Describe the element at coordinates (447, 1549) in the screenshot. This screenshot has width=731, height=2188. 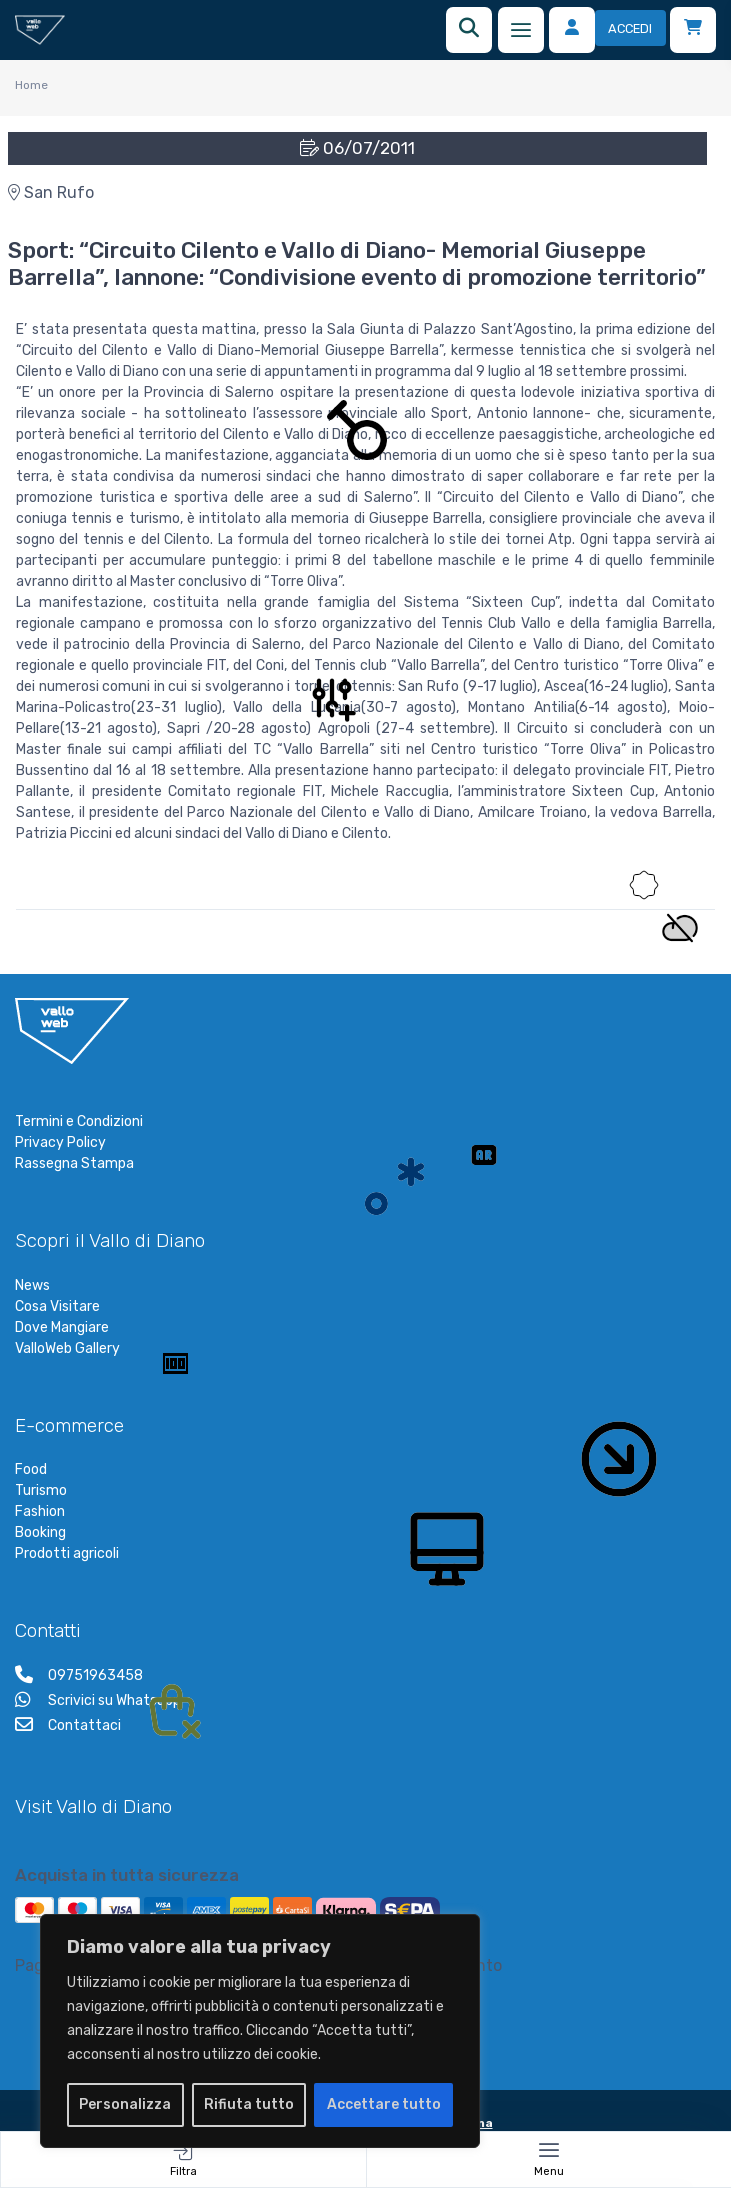
I see `view on desktop display` at that location.